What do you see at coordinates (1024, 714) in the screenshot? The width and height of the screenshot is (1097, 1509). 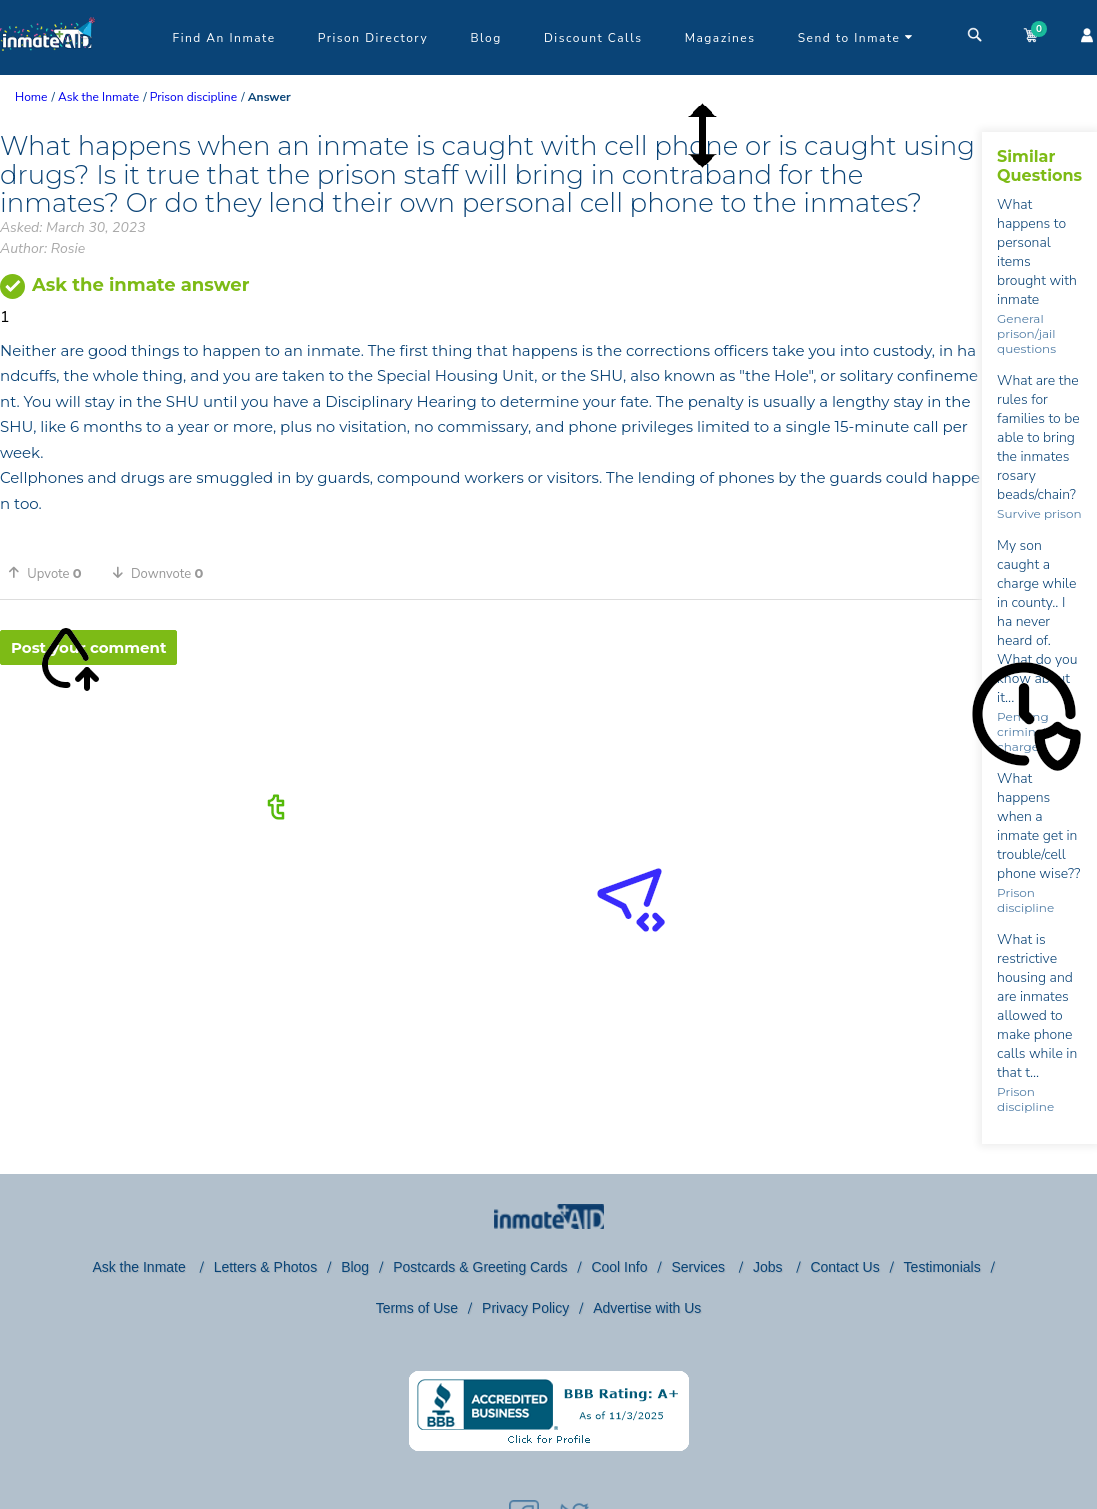 I see `view protected or secure time settings` at bounding box center [1024, 714].